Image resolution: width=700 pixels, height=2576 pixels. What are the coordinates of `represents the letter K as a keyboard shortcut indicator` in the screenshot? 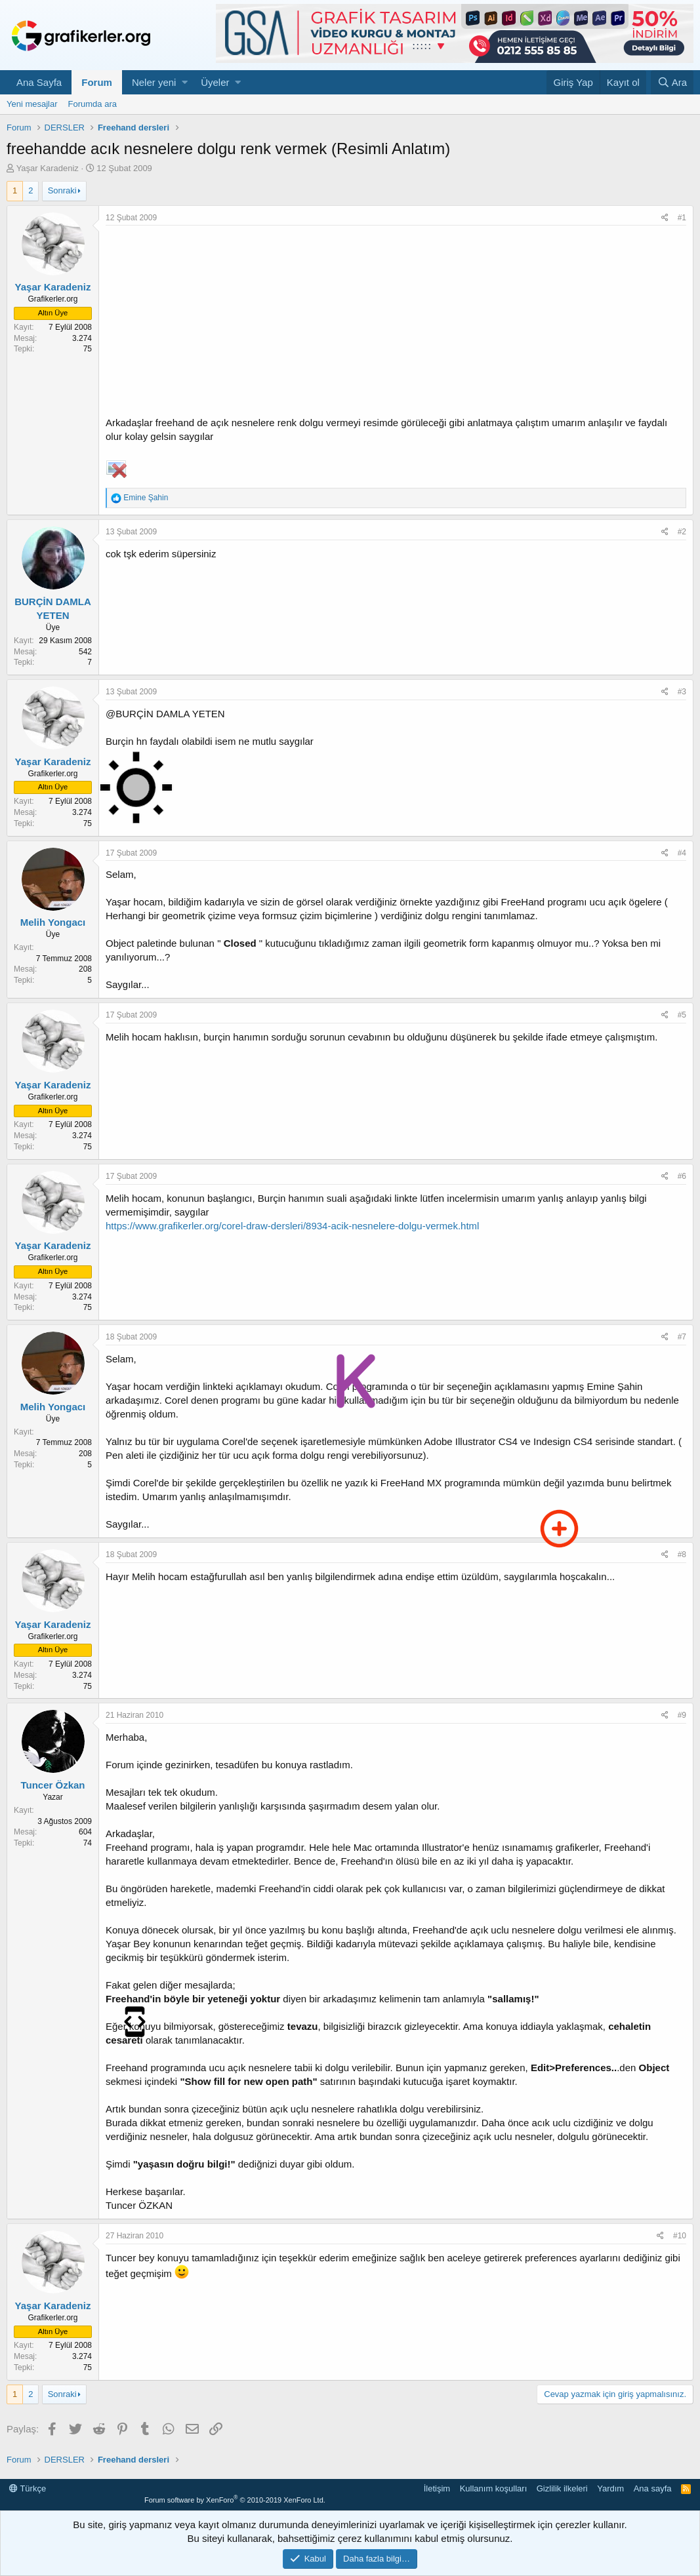 It's located at (356, 1381).